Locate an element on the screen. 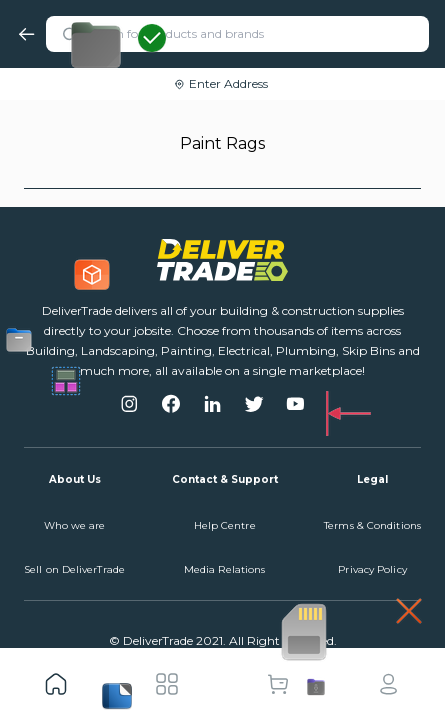 The image size is (445, 720). open folder to view contents is located at coordinates (96, 45).